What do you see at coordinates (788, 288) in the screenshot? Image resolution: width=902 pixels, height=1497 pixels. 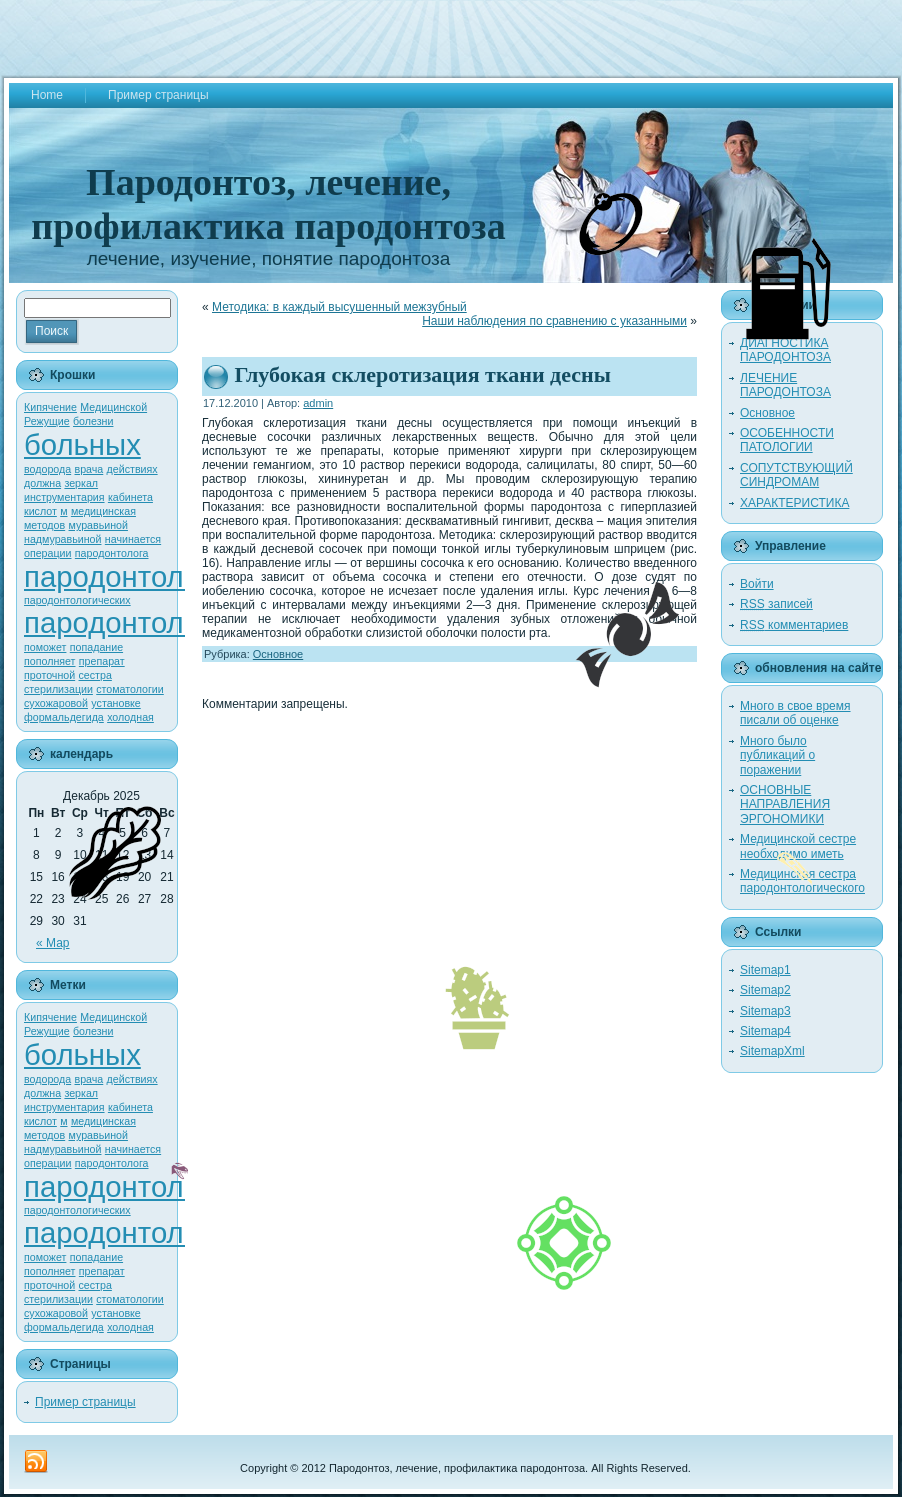 I see `find nearby gas stations` at bounding box center [788, 288].